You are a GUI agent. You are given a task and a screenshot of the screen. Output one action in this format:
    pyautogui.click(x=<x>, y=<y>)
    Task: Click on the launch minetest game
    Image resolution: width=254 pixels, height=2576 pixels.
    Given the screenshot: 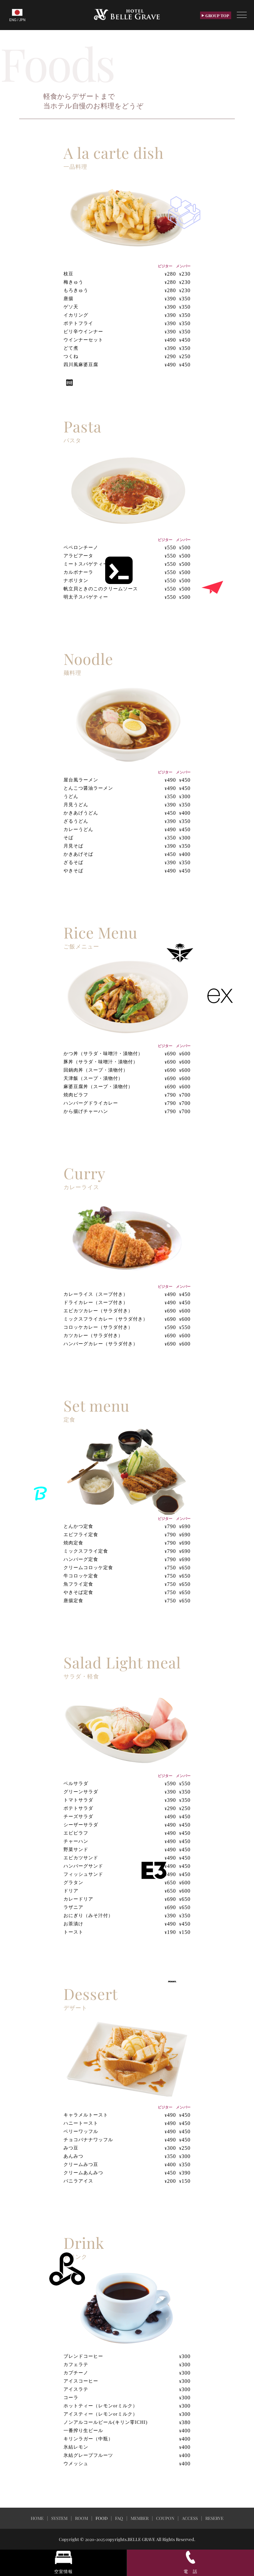 What is the action you would take?
    pyautogui.click(x=184, y=213)
    